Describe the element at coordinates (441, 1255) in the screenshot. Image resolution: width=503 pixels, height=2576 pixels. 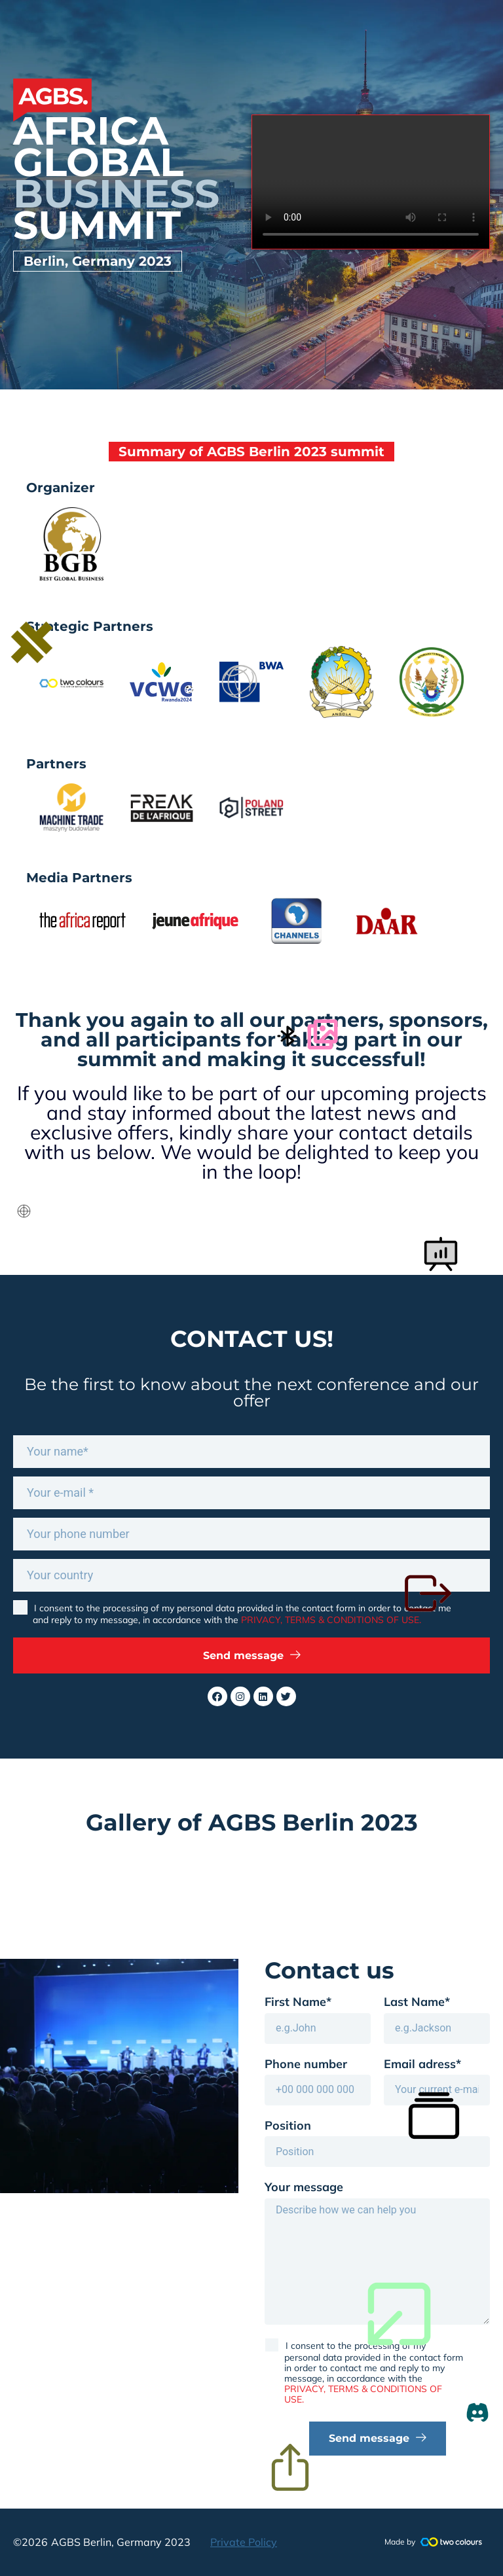
I see `view presentation or slideshow` at that location.